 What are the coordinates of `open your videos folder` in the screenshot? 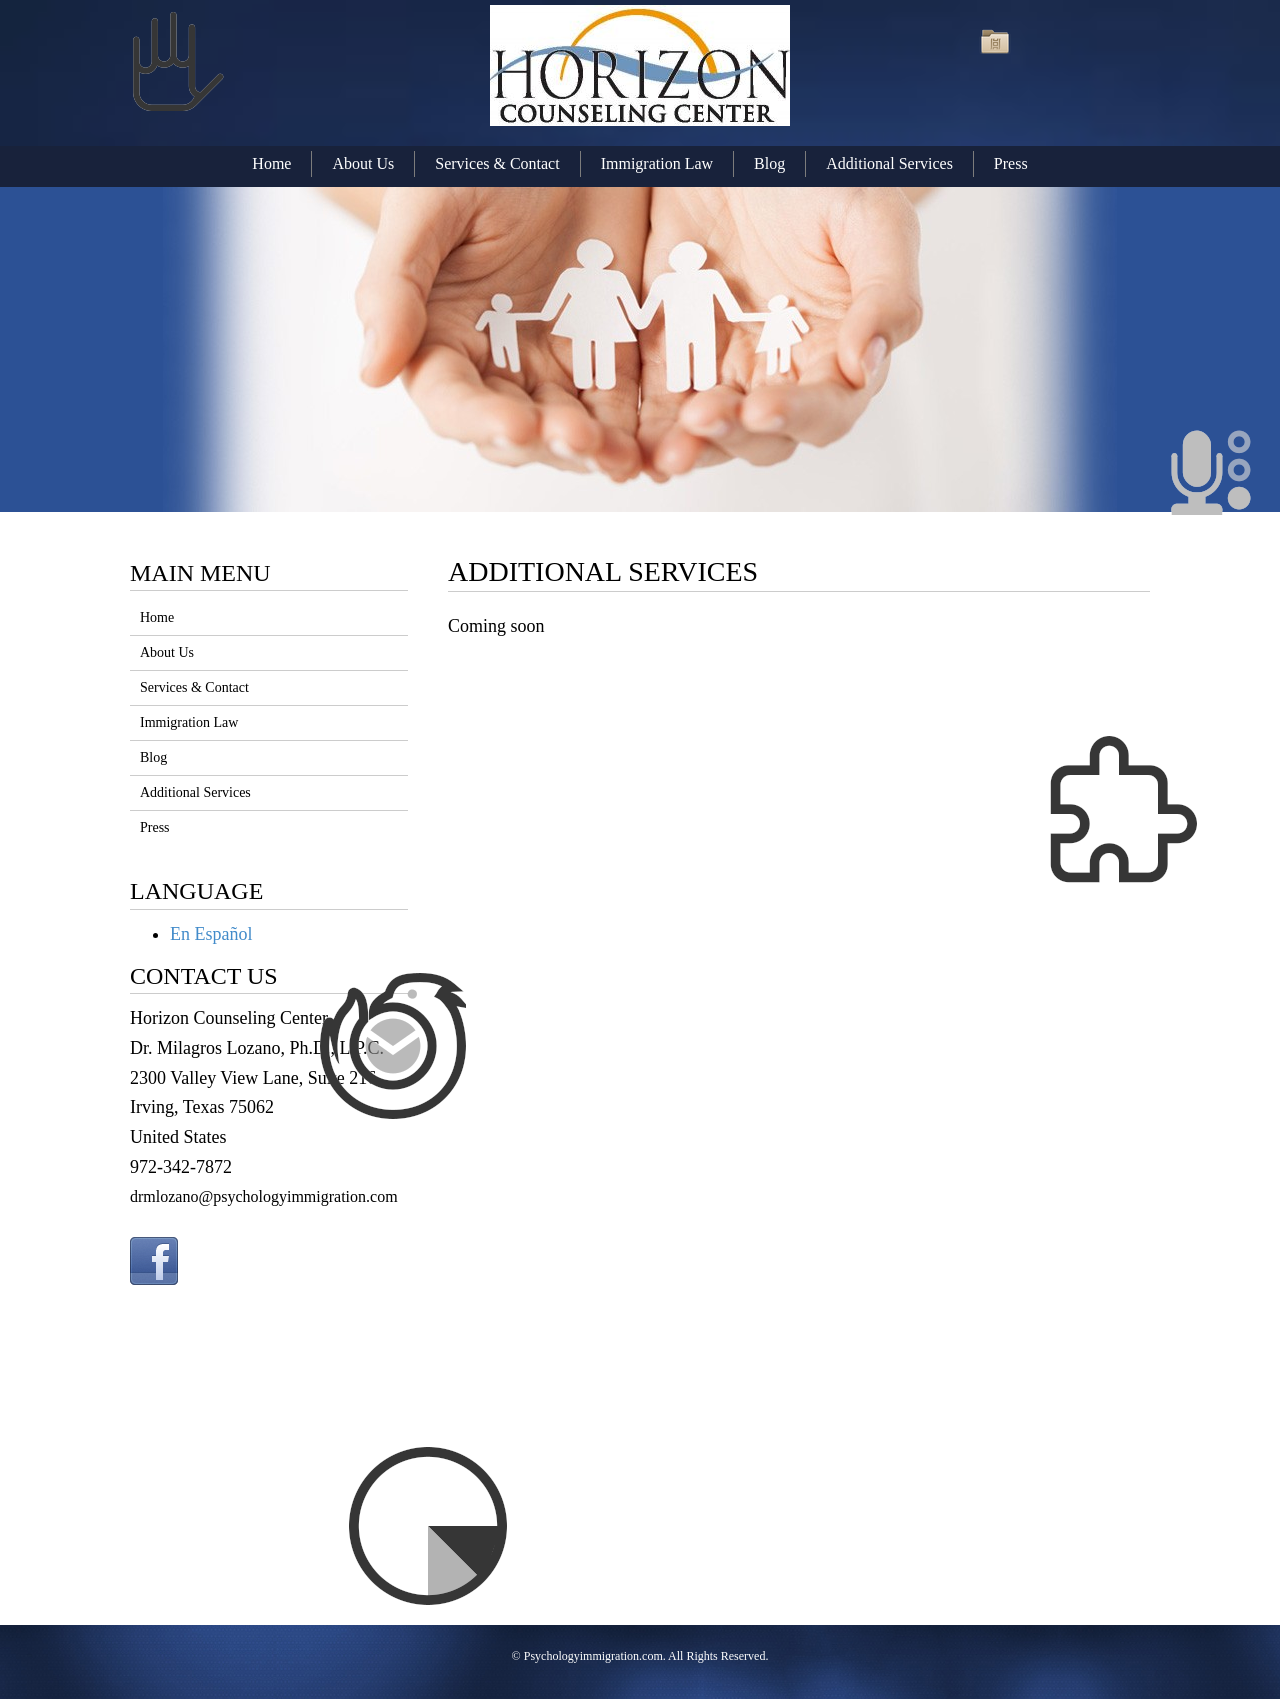 It's located at (995, 43).